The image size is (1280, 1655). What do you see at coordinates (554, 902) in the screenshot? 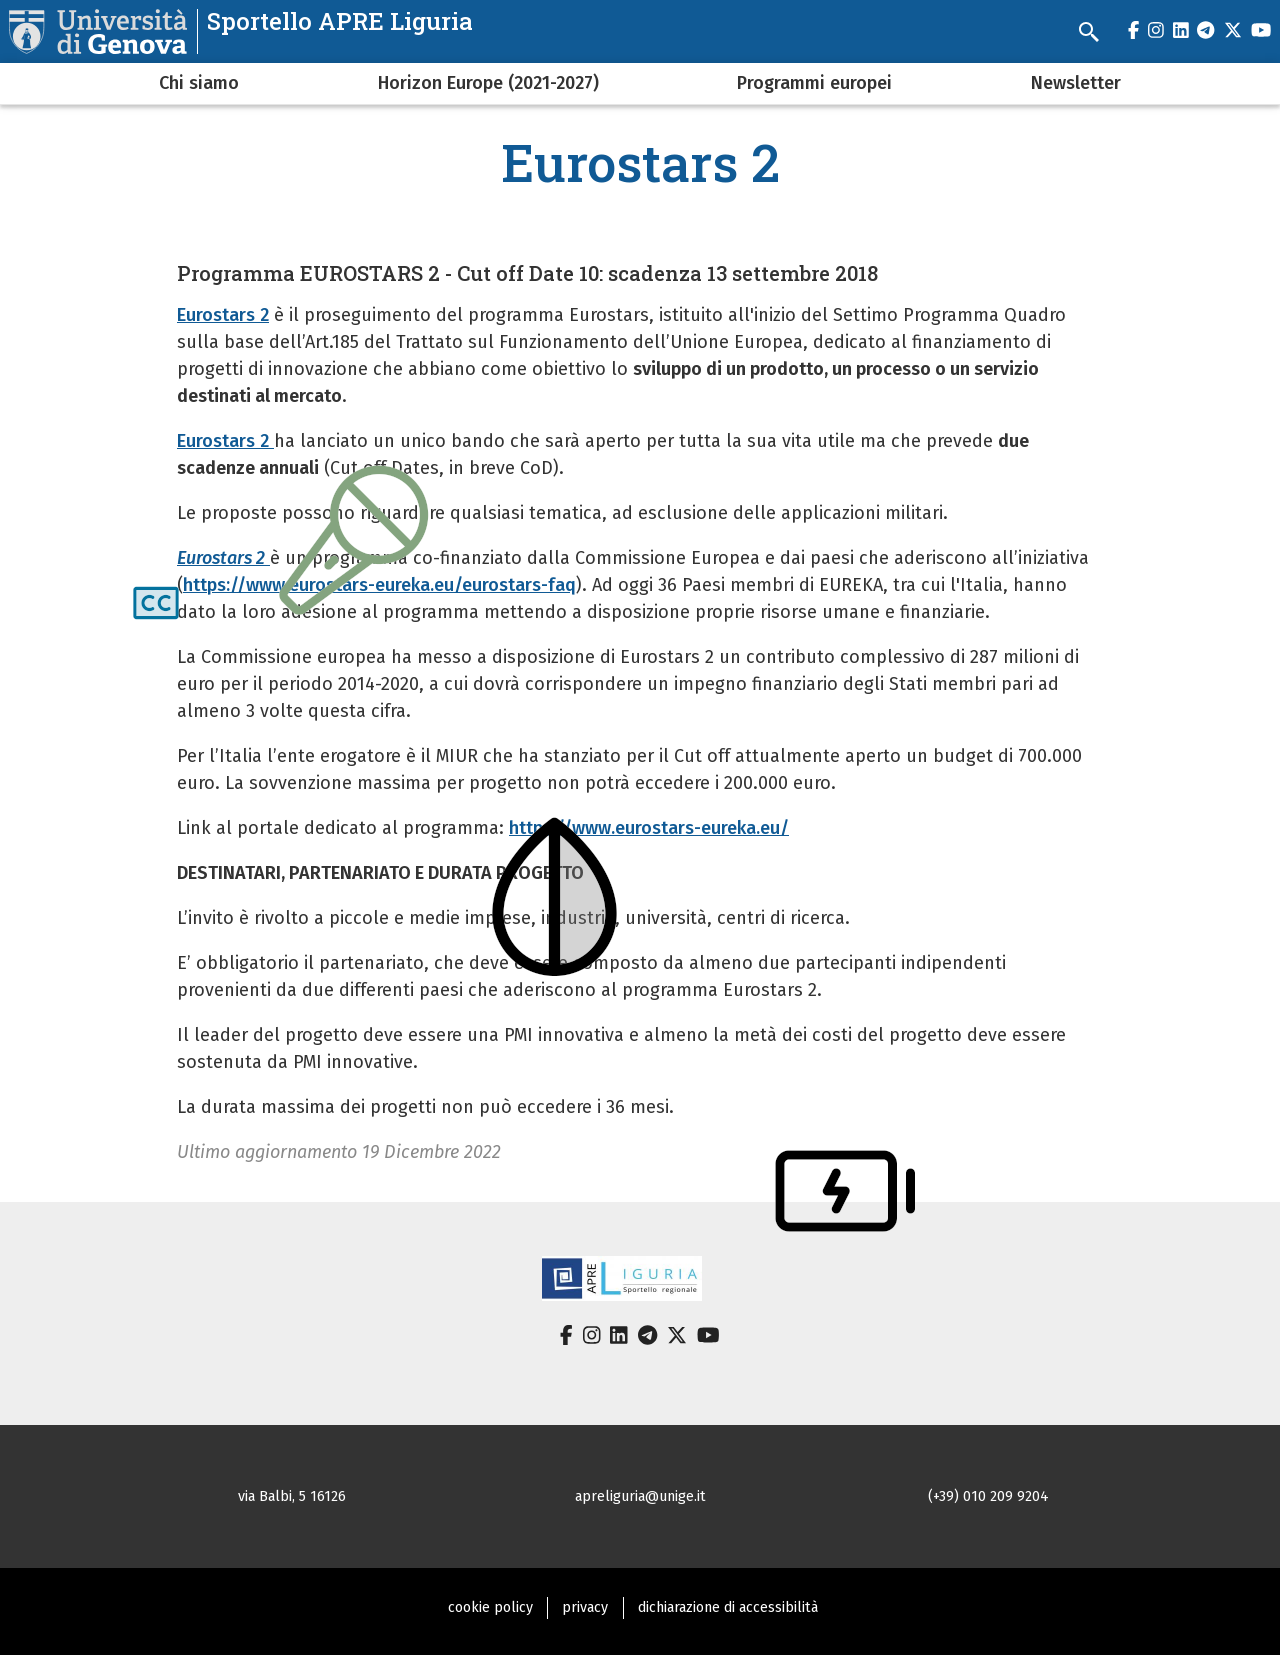
I see `adjust opacity or transparency level` at bounding box center [554, 902].